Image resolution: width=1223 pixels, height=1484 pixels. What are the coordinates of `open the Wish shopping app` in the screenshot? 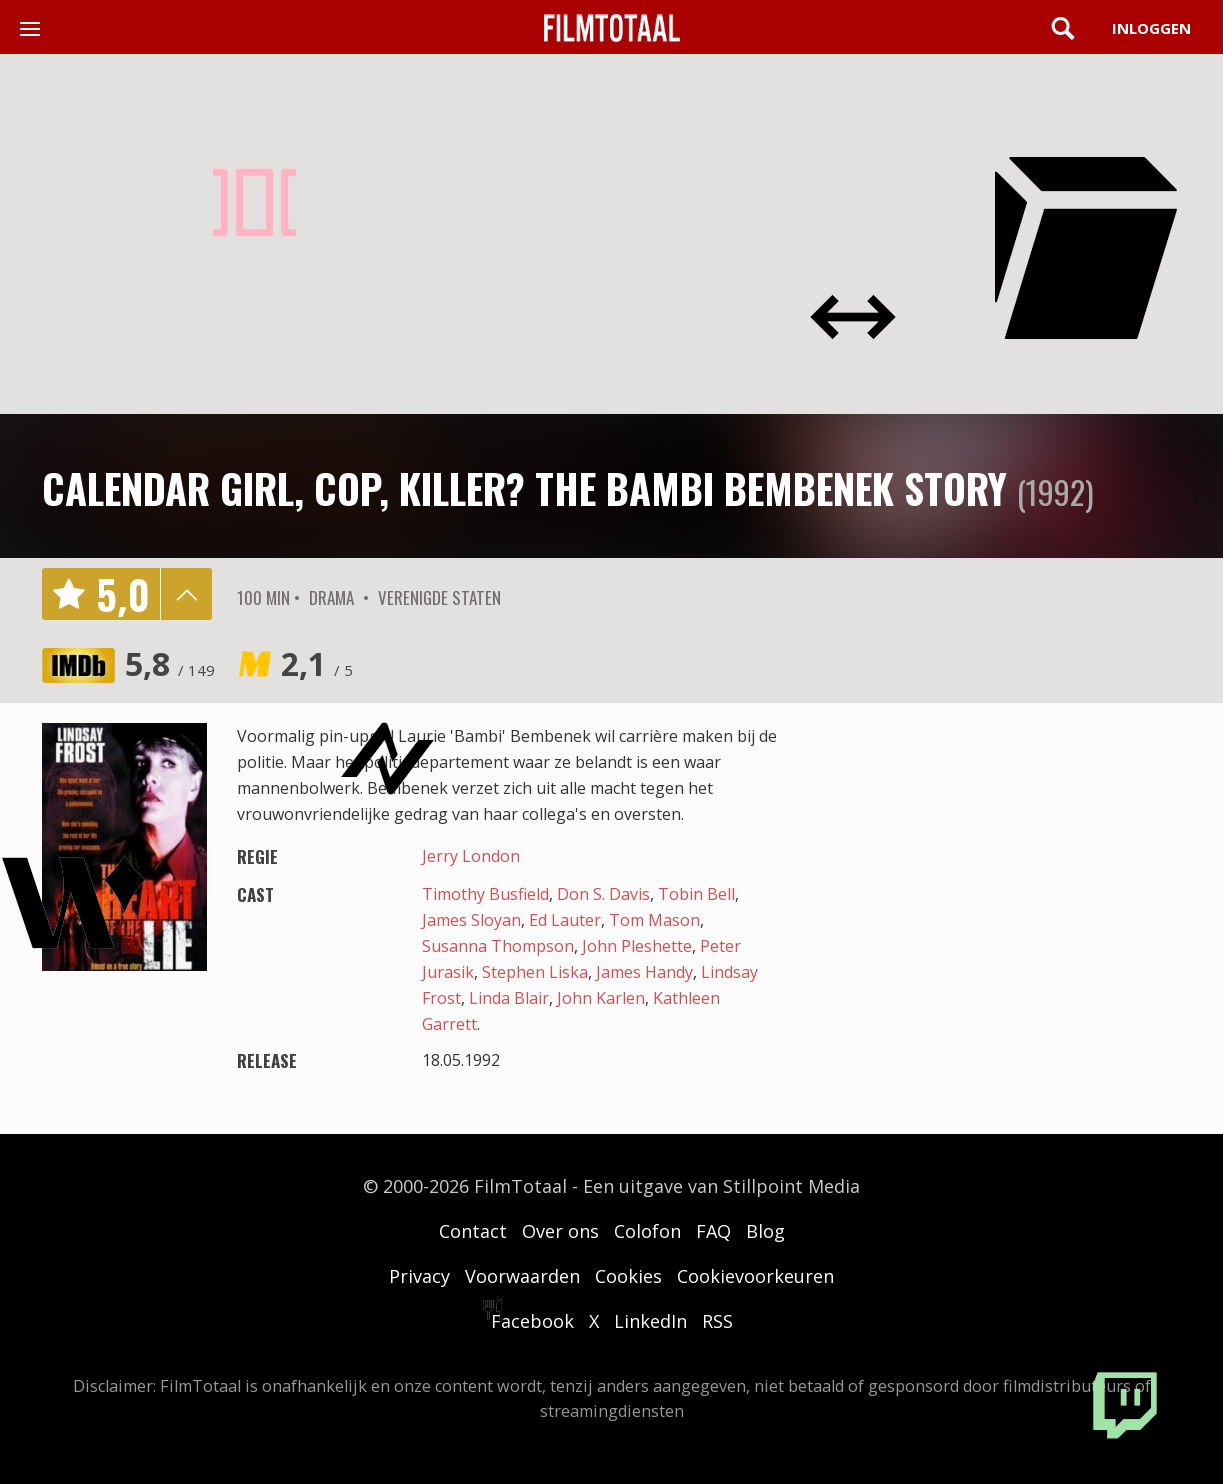 It's located at (73, 901).